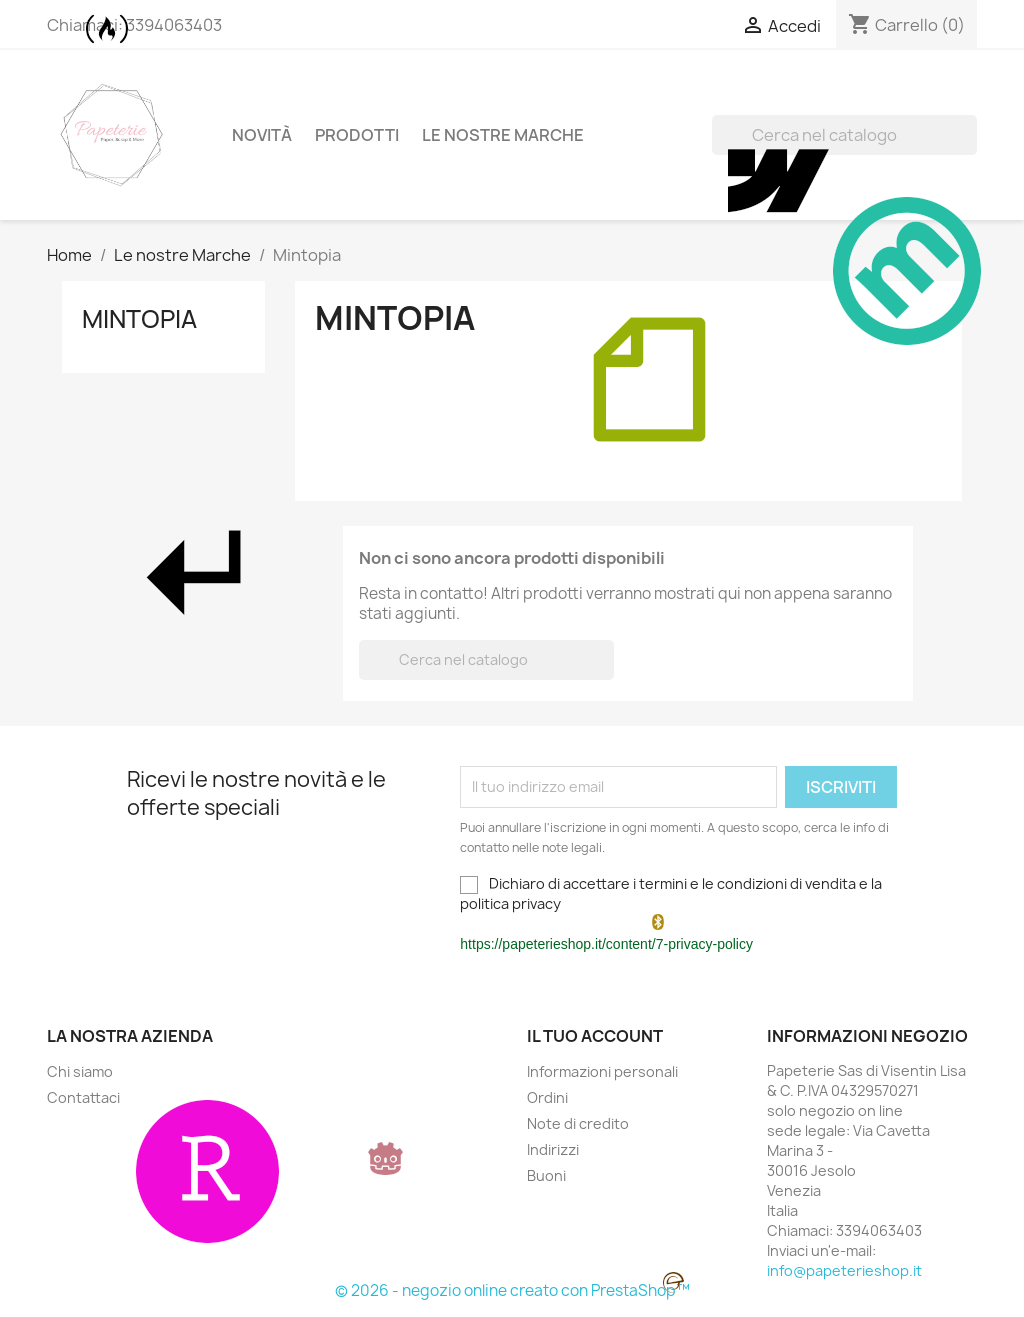 This screenshot has width=1024, height=1317. What do you see at coordinates (673, 1282) in the screenshot?
I see `esoteric software company logo` at bounding box center [673, 1282].